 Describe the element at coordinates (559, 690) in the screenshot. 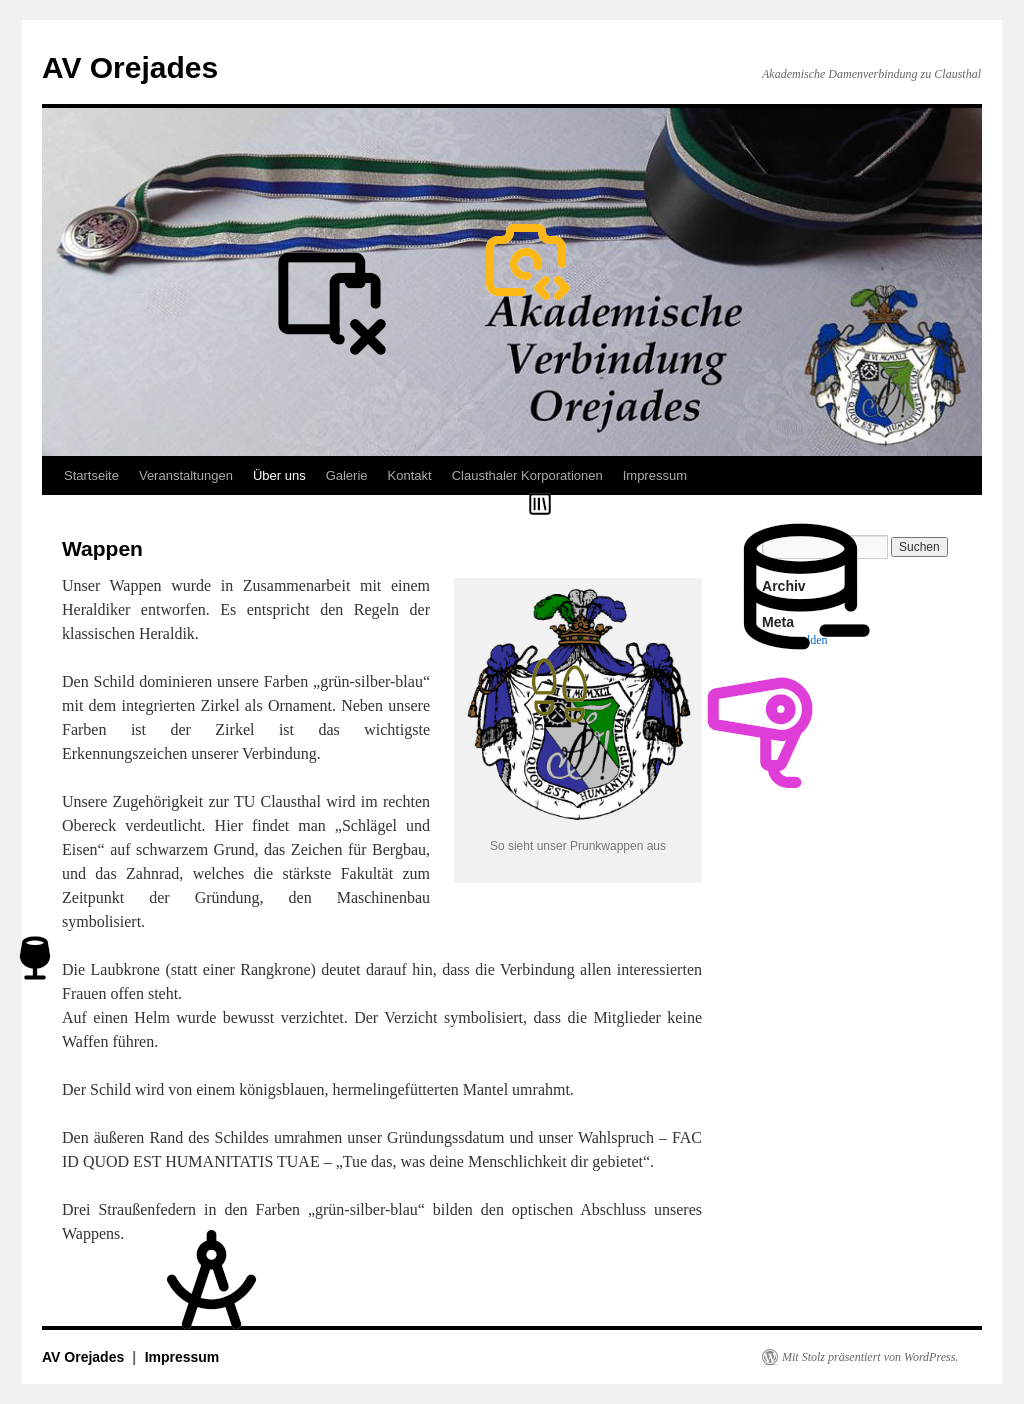

I see `view step count or walking activity` at that location.